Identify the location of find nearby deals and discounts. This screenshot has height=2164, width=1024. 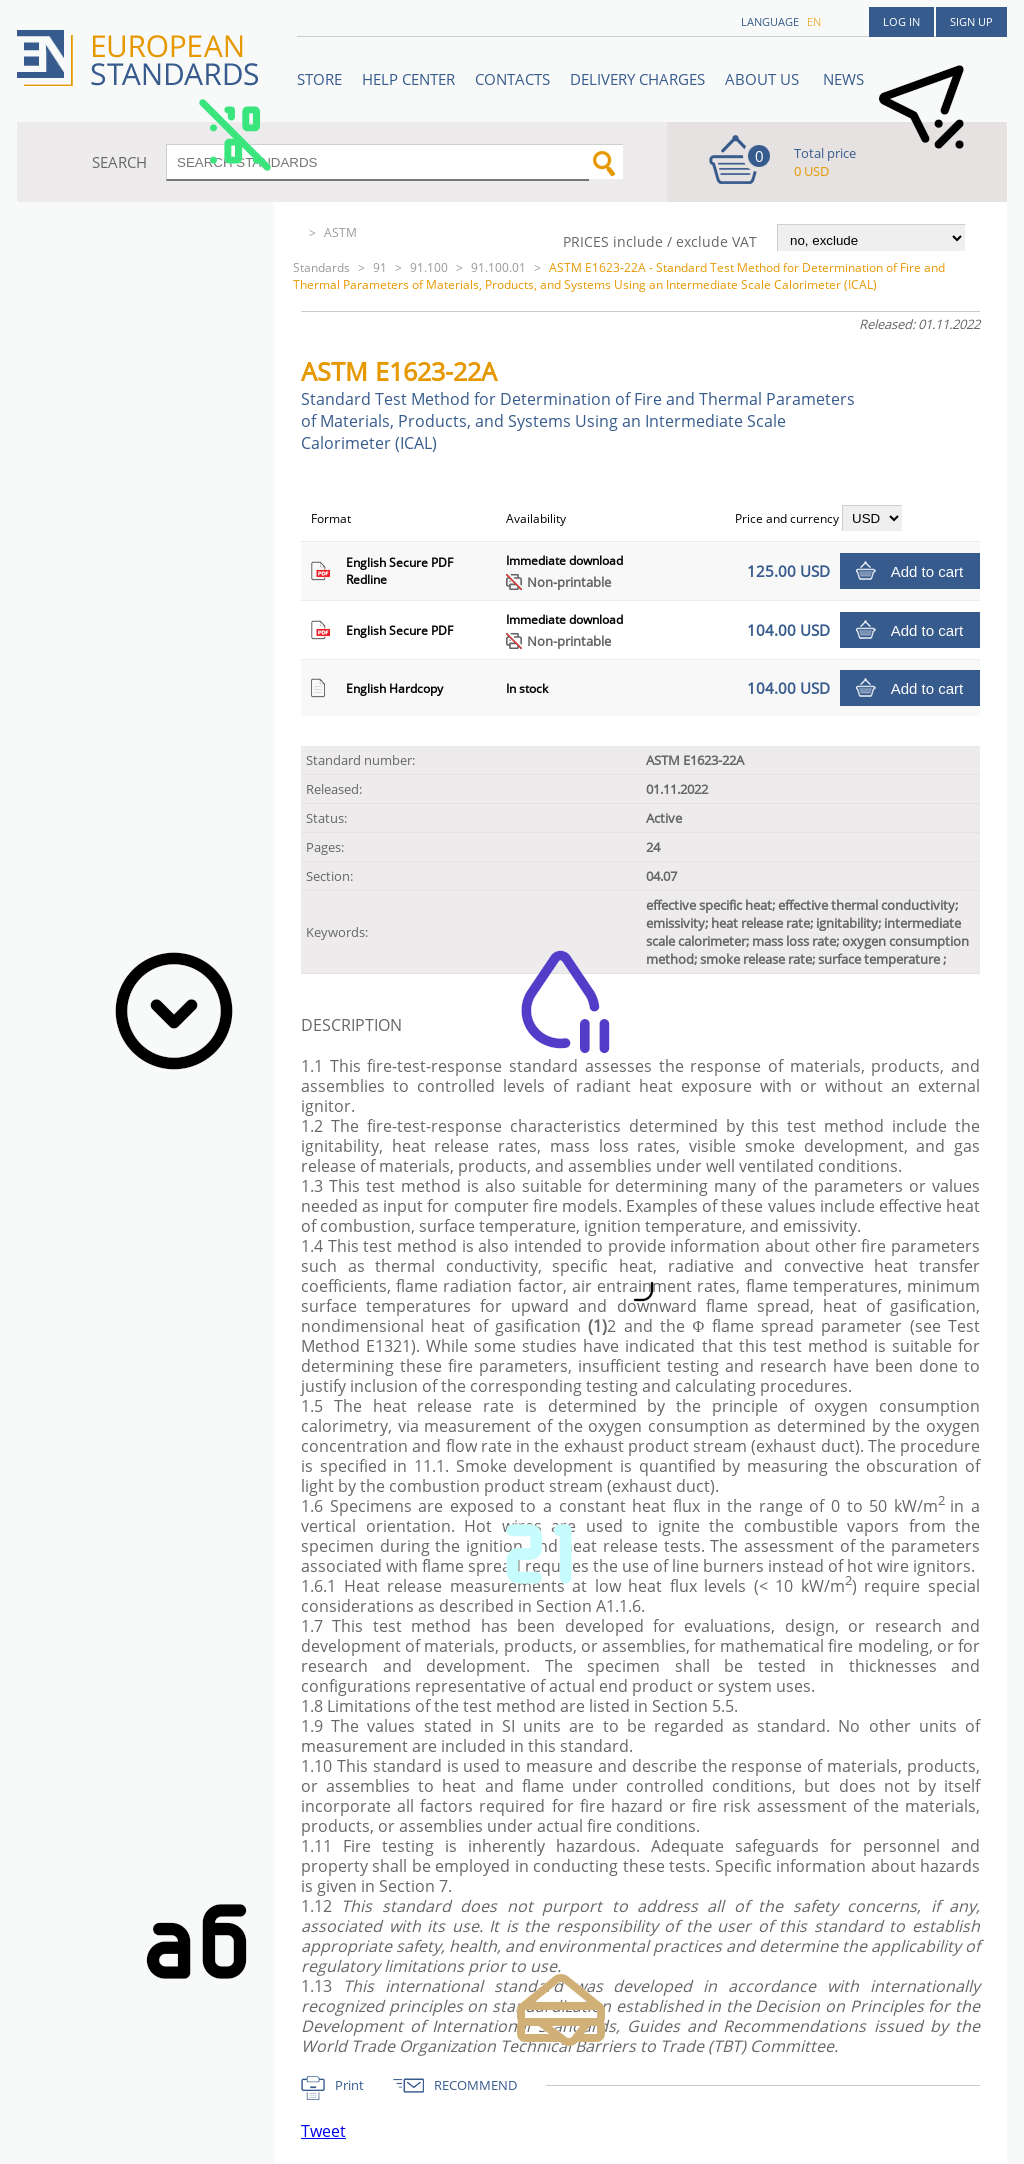
(922, 107).